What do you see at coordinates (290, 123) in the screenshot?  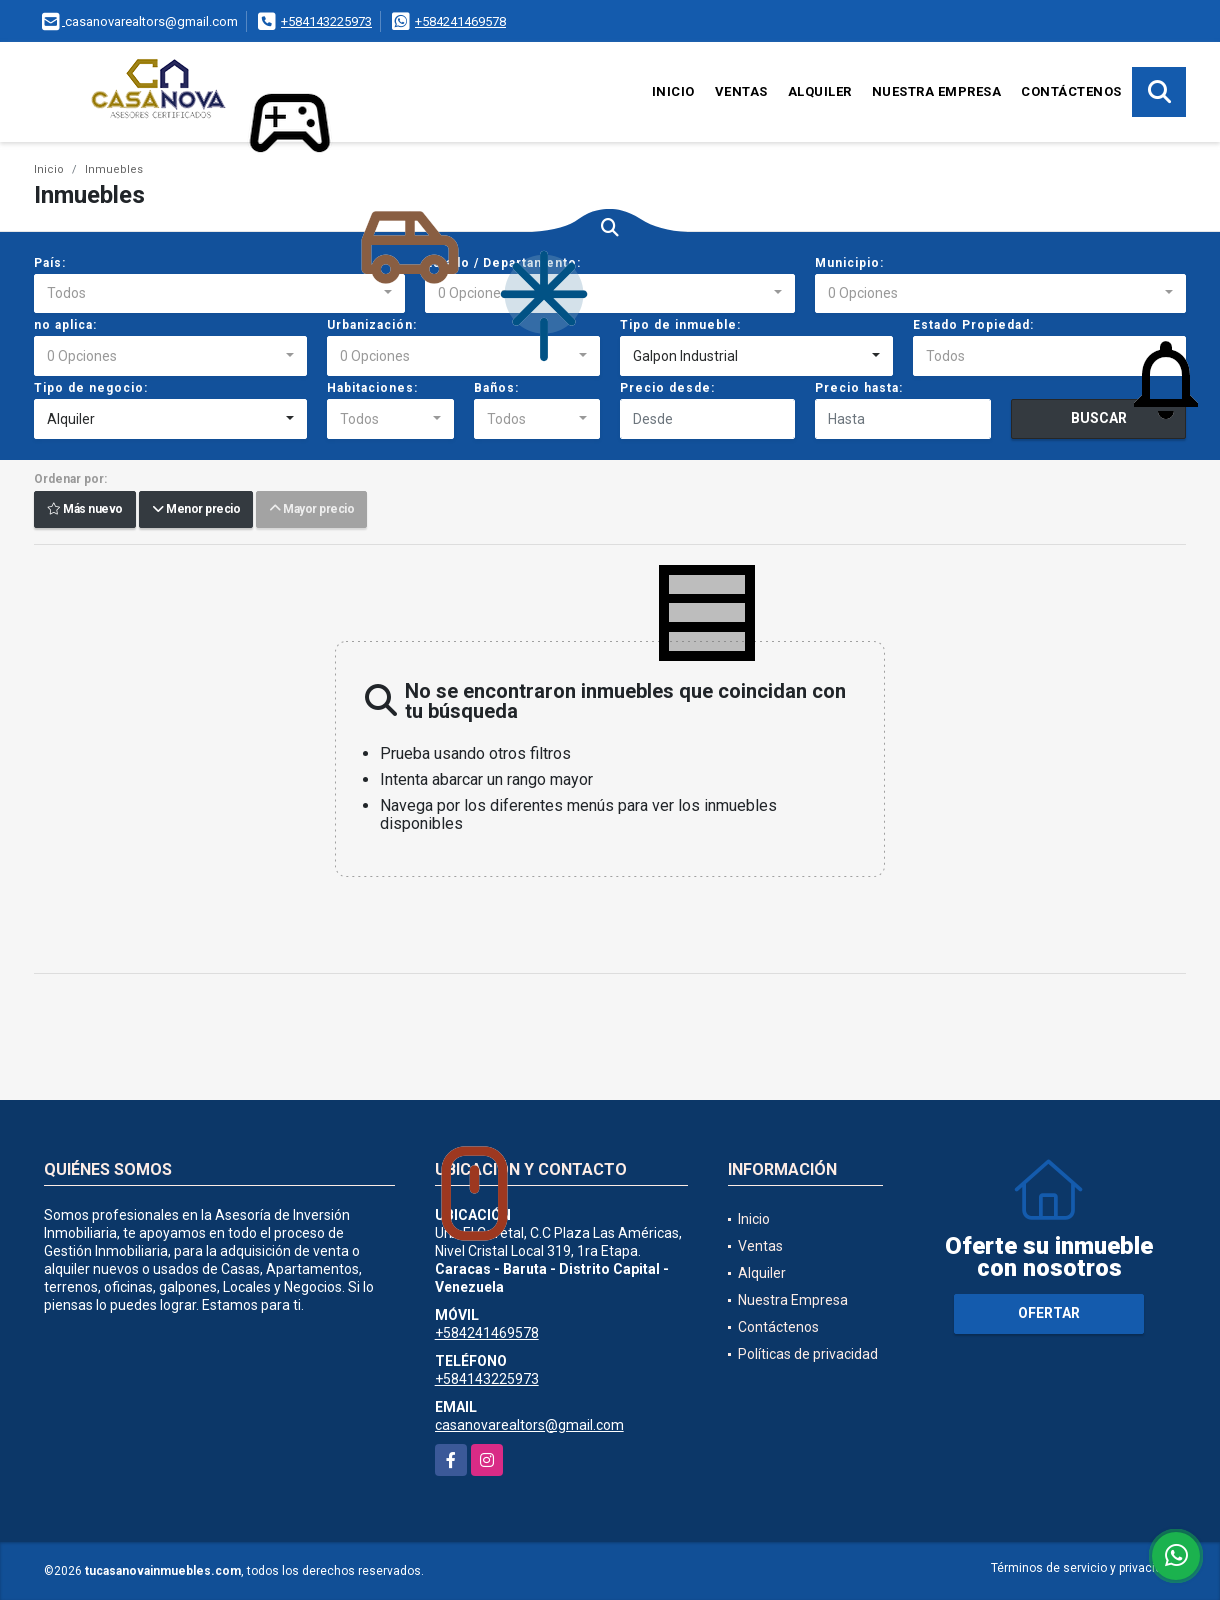 I see `access gaming or esports features` at bounding box center [290, 123].